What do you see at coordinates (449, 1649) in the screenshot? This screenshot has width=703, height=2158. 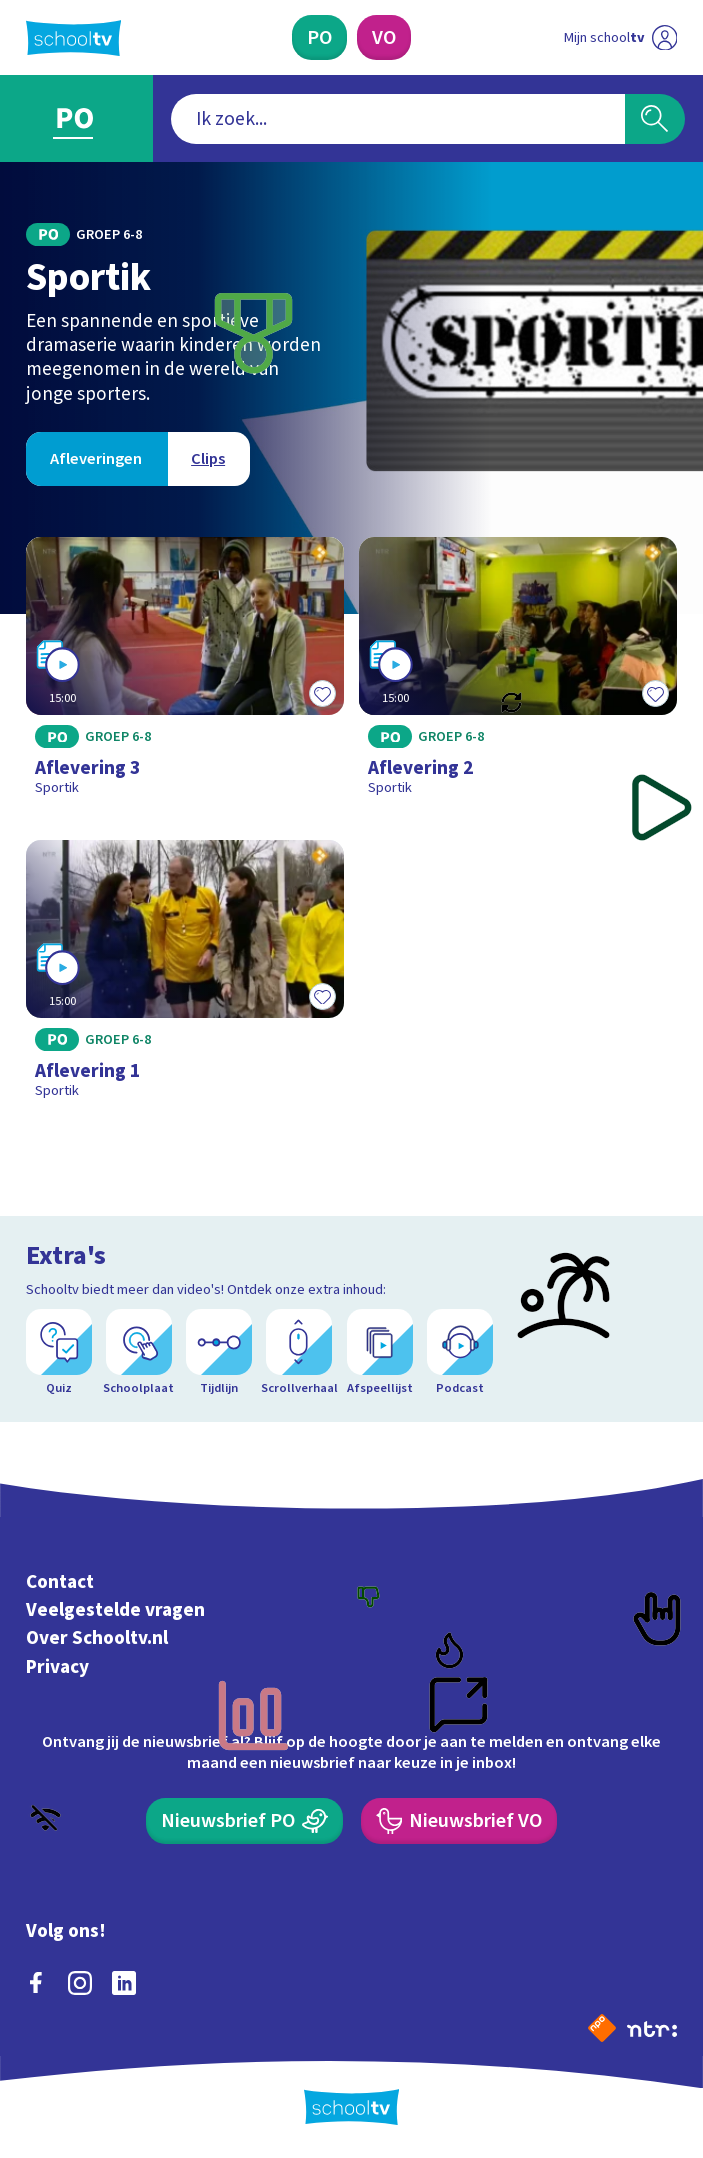 I see `indicates trending or hot content` at bounding box center [449, 1649].